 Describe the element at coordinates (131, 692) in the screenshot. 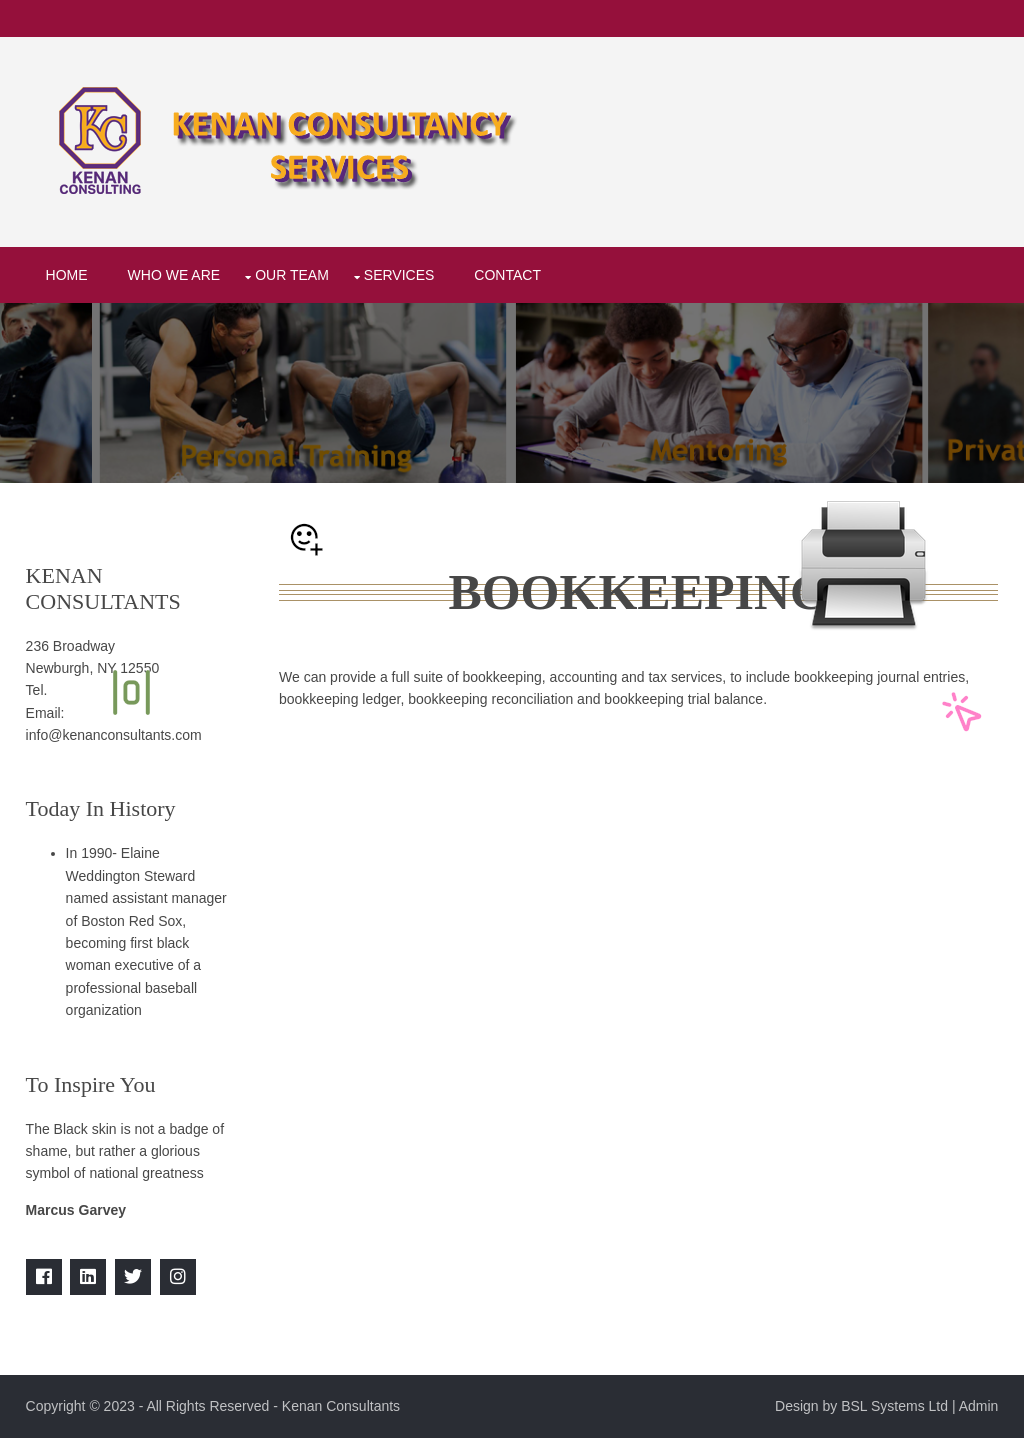

I see `distribute objects with equal spacing horizontally` at that location.